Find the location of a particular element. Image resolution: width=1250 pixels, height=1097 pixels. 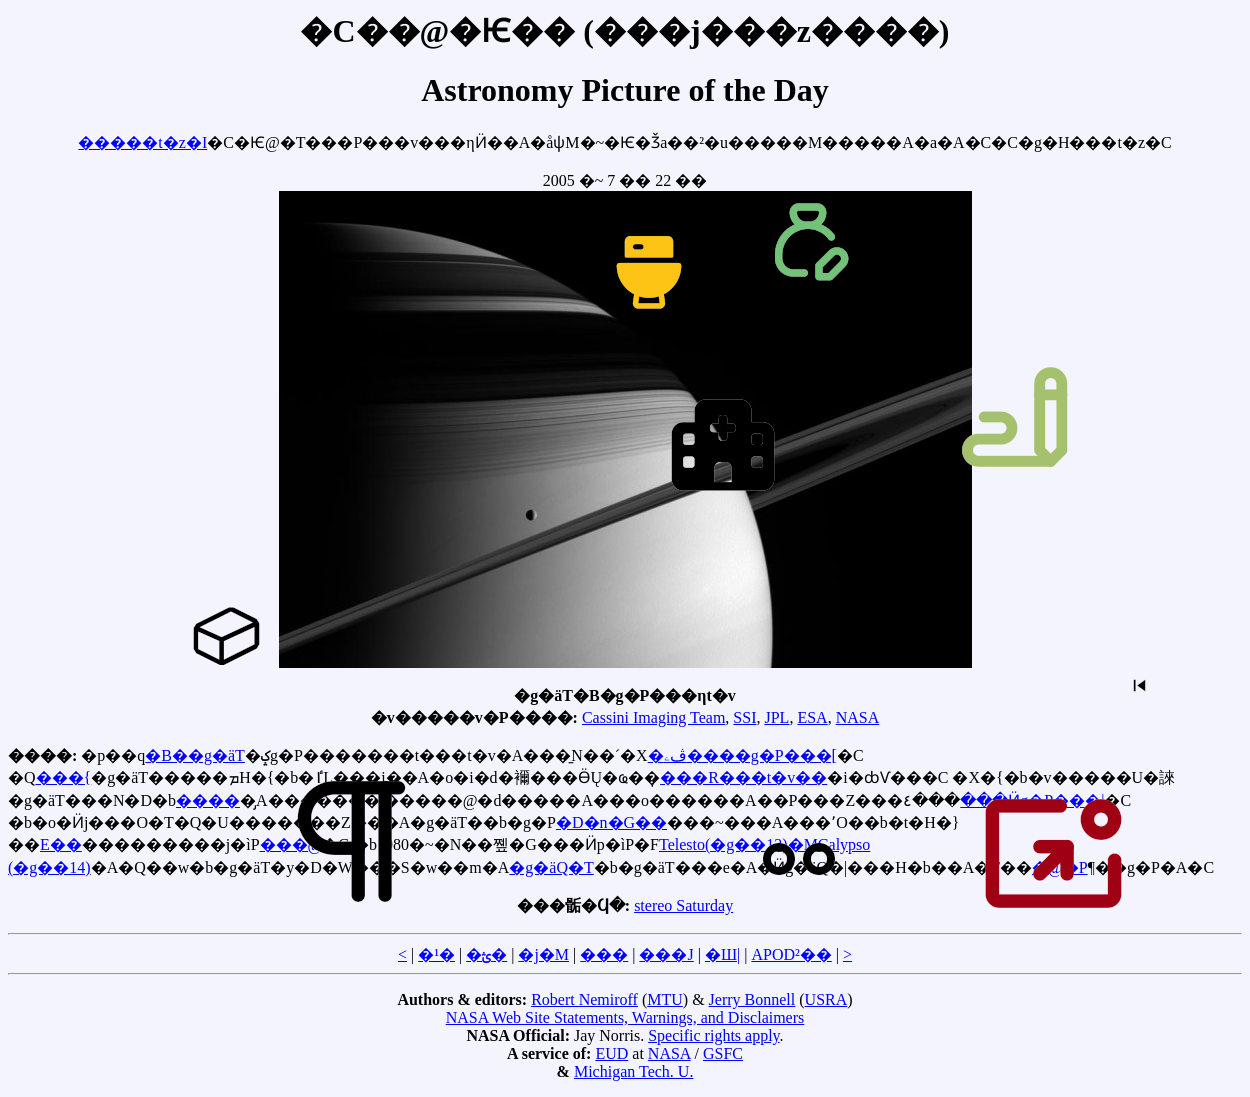

find nearby hospitals or medical facilities is located at coordinates (723, 445).